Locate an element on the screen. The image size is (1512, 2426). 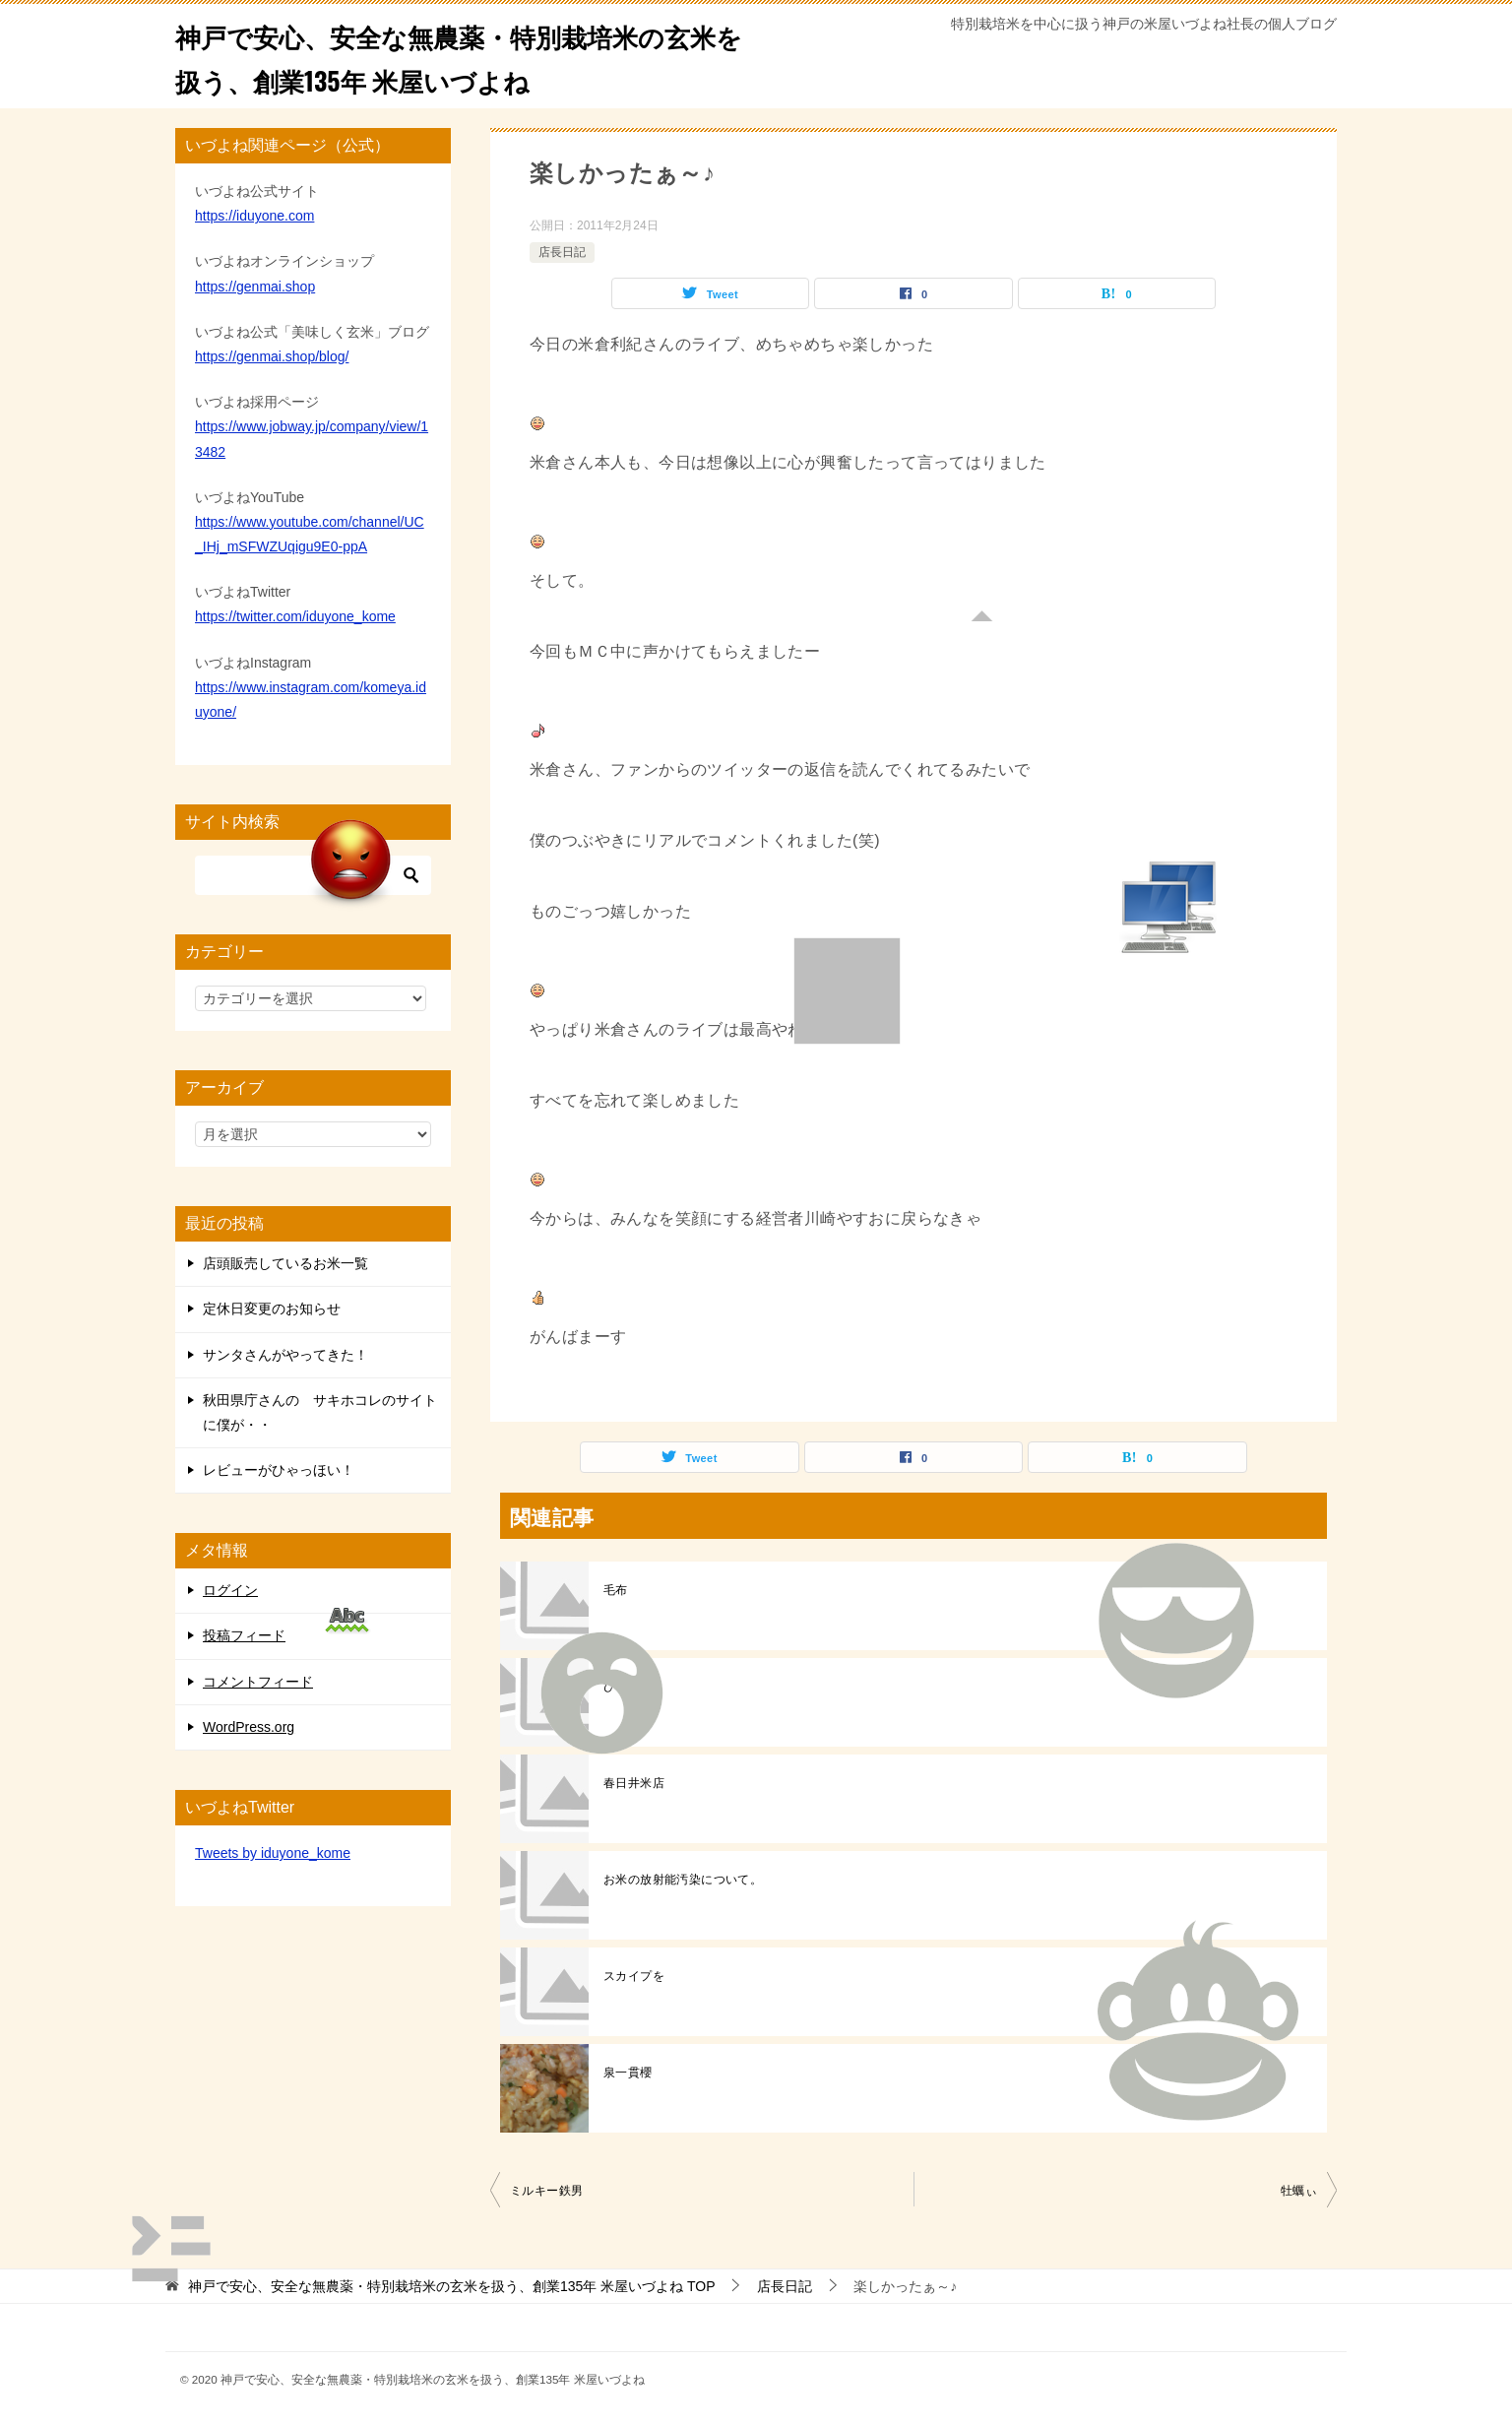
stop media playback is located at coordinates (847, 990).